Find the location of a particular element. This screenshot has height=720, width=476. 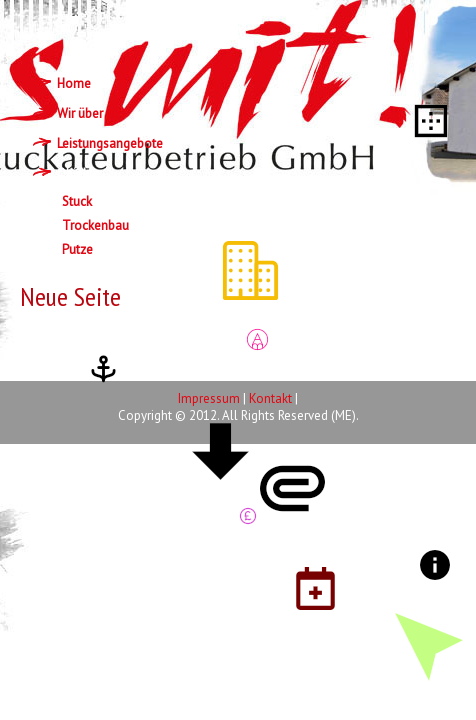

show current location on map is located at coordinates (429, 647).